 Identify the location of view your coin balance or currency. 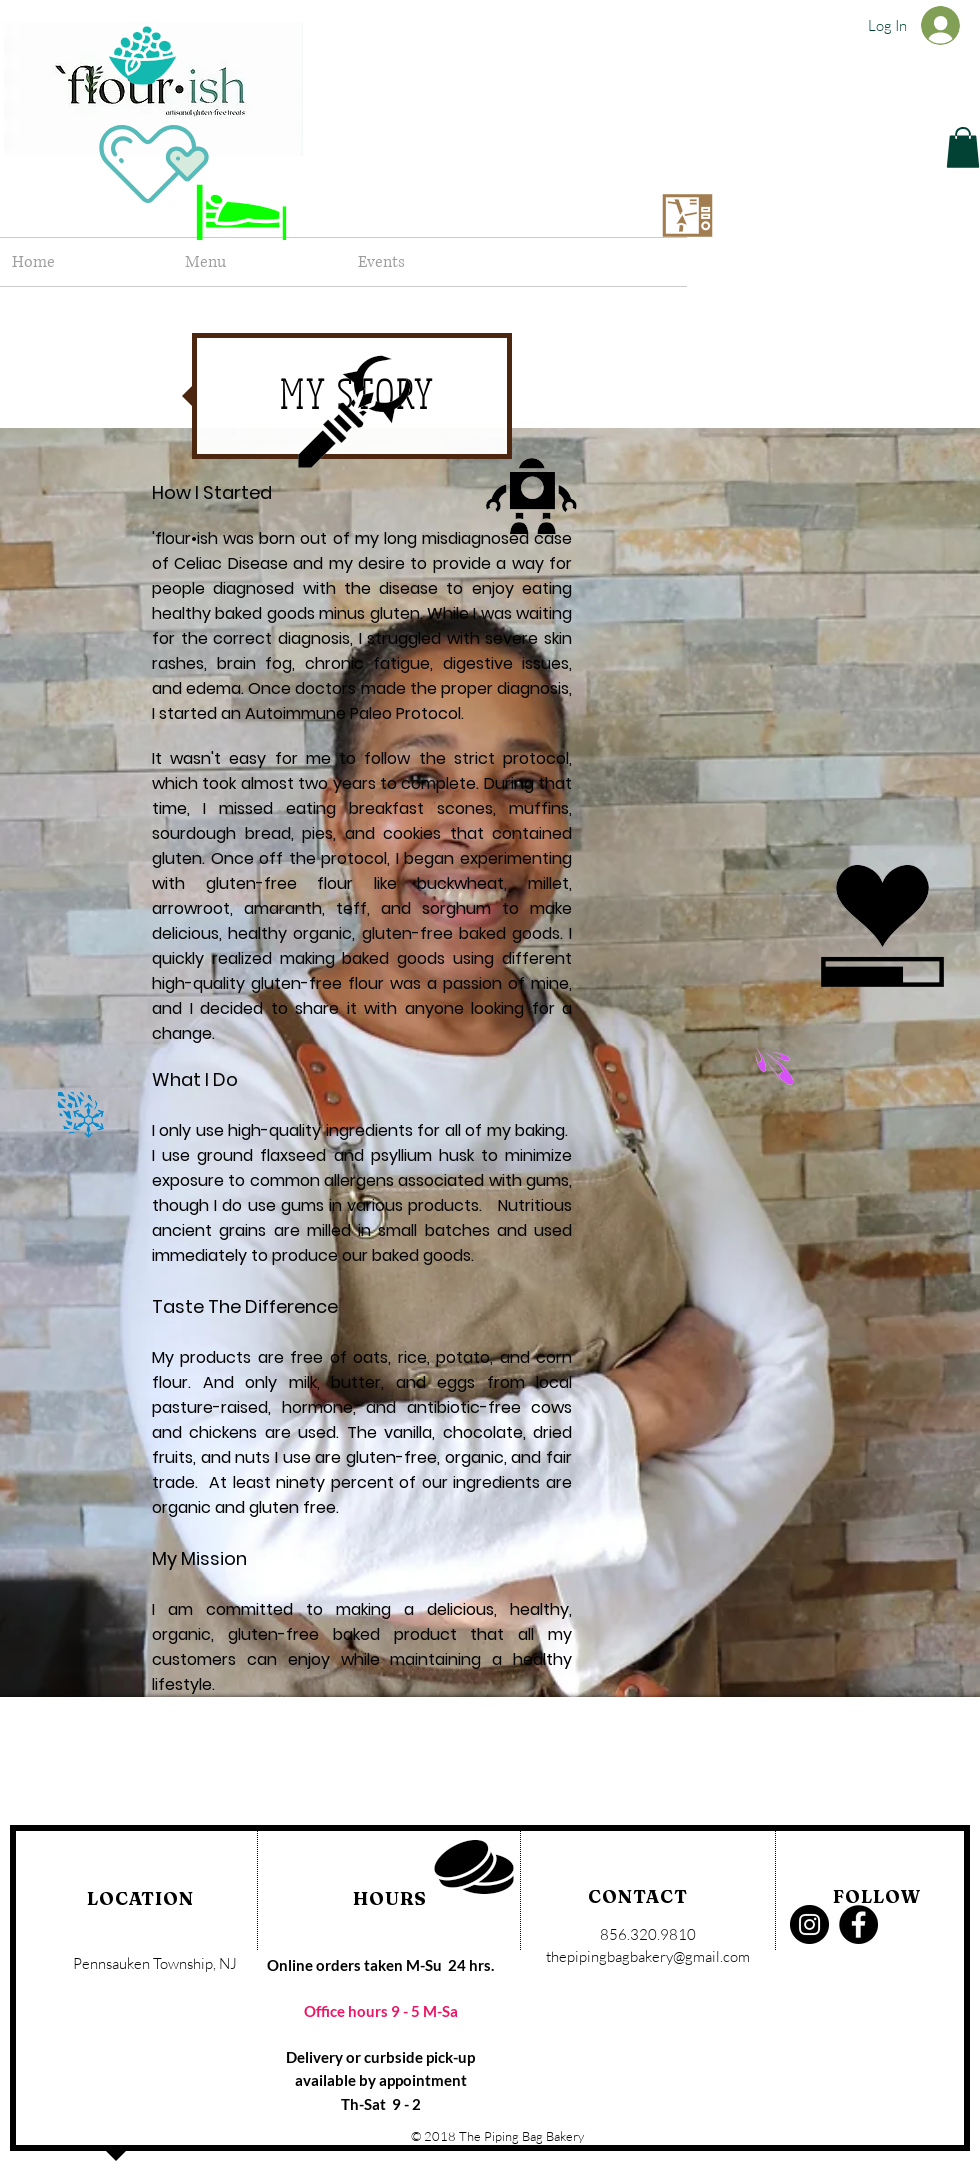
(474, 1867).